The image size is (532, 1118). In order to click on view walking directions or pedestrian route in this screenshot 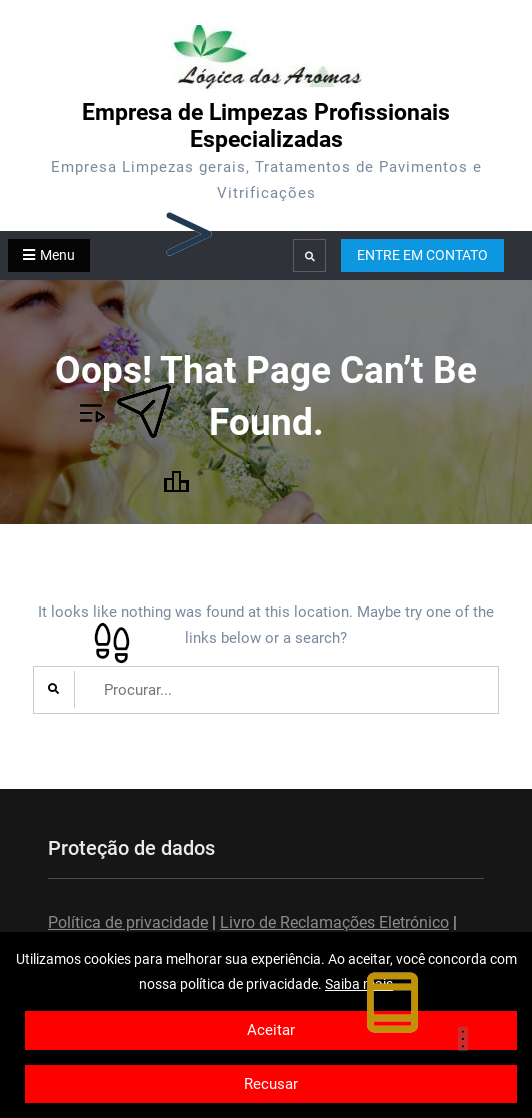, I will do `click(112, 643)`.